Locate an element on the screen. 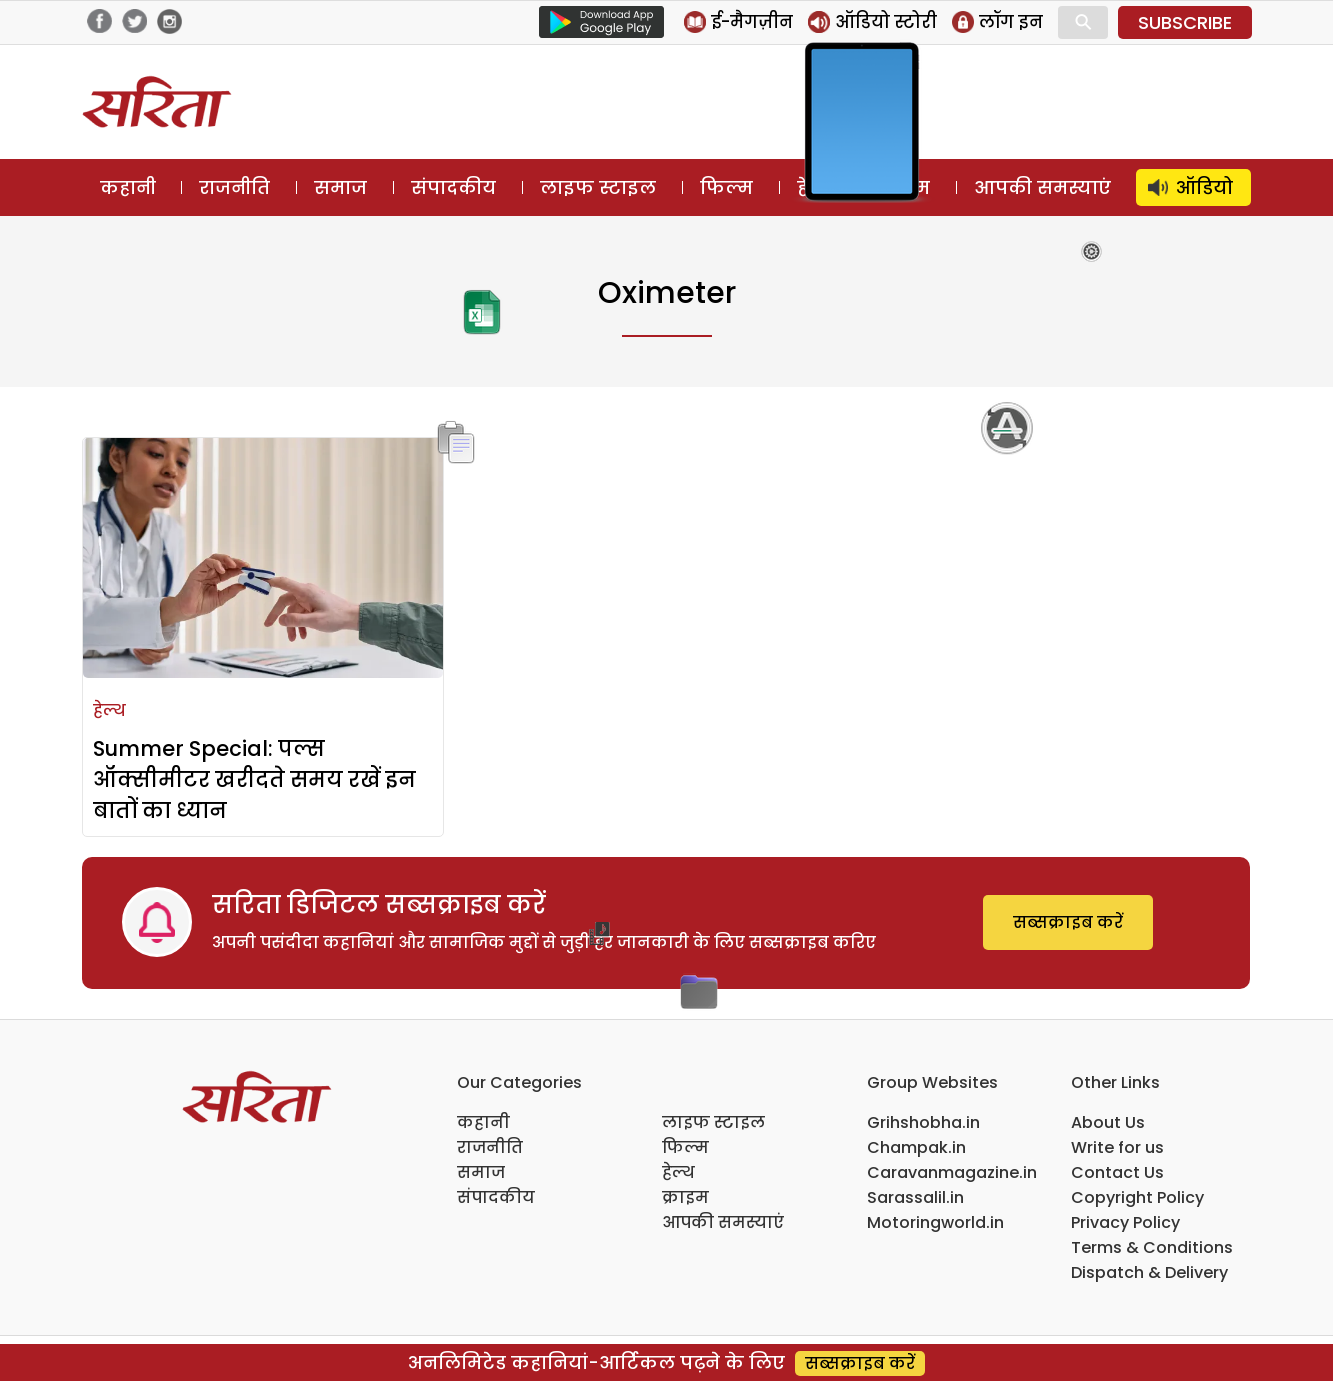 The image size is (1333, 1381). open an excel spreadsheet file is located at coordinates (482, 312).